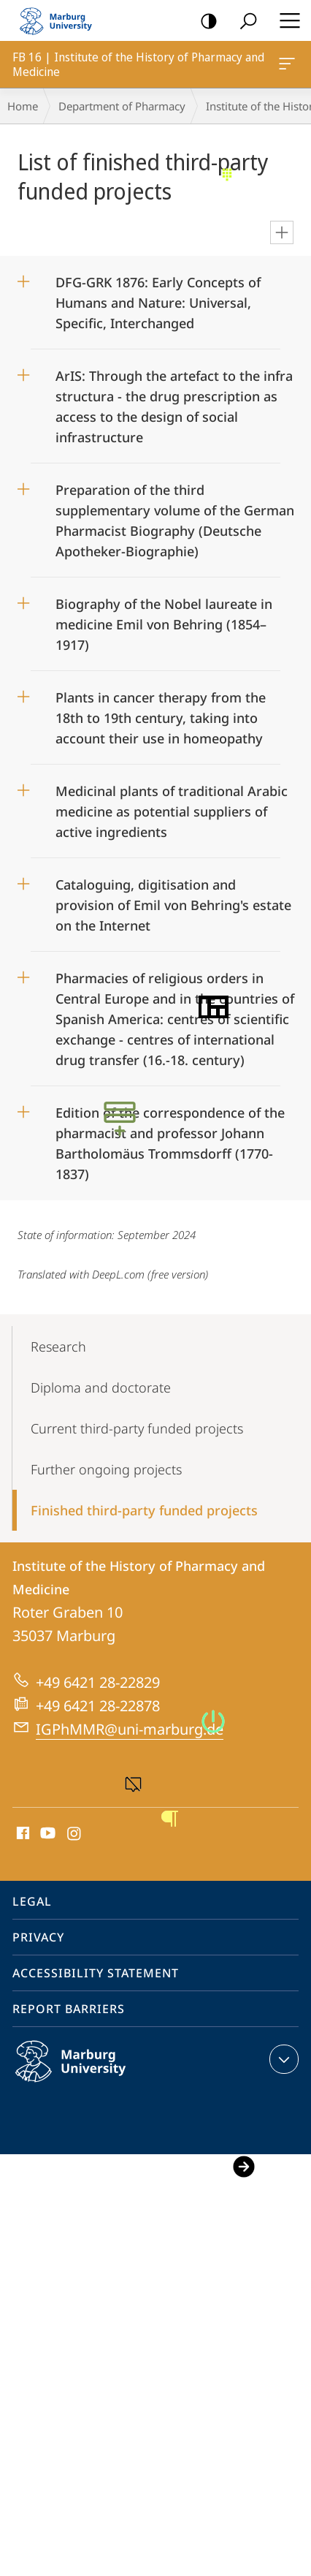  Describe the element at coordinates (133, 1784) in the screenshot. I see `mute or disable chat notifications` at that location.